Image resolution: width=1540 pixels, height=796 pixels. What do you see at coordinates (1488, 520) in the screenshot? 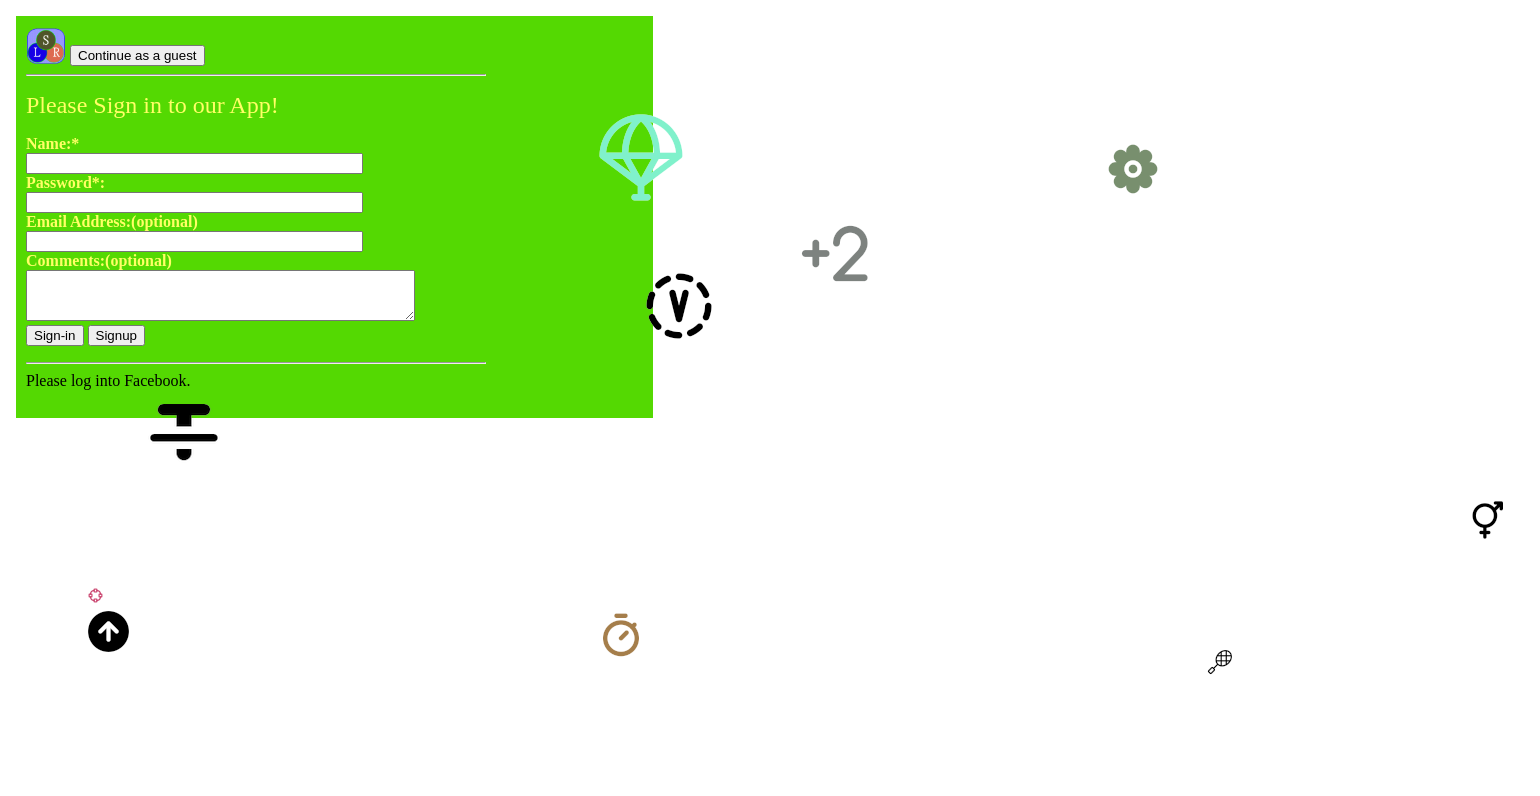
I see `select gender or sex options` at bounding box center [1488, 520].